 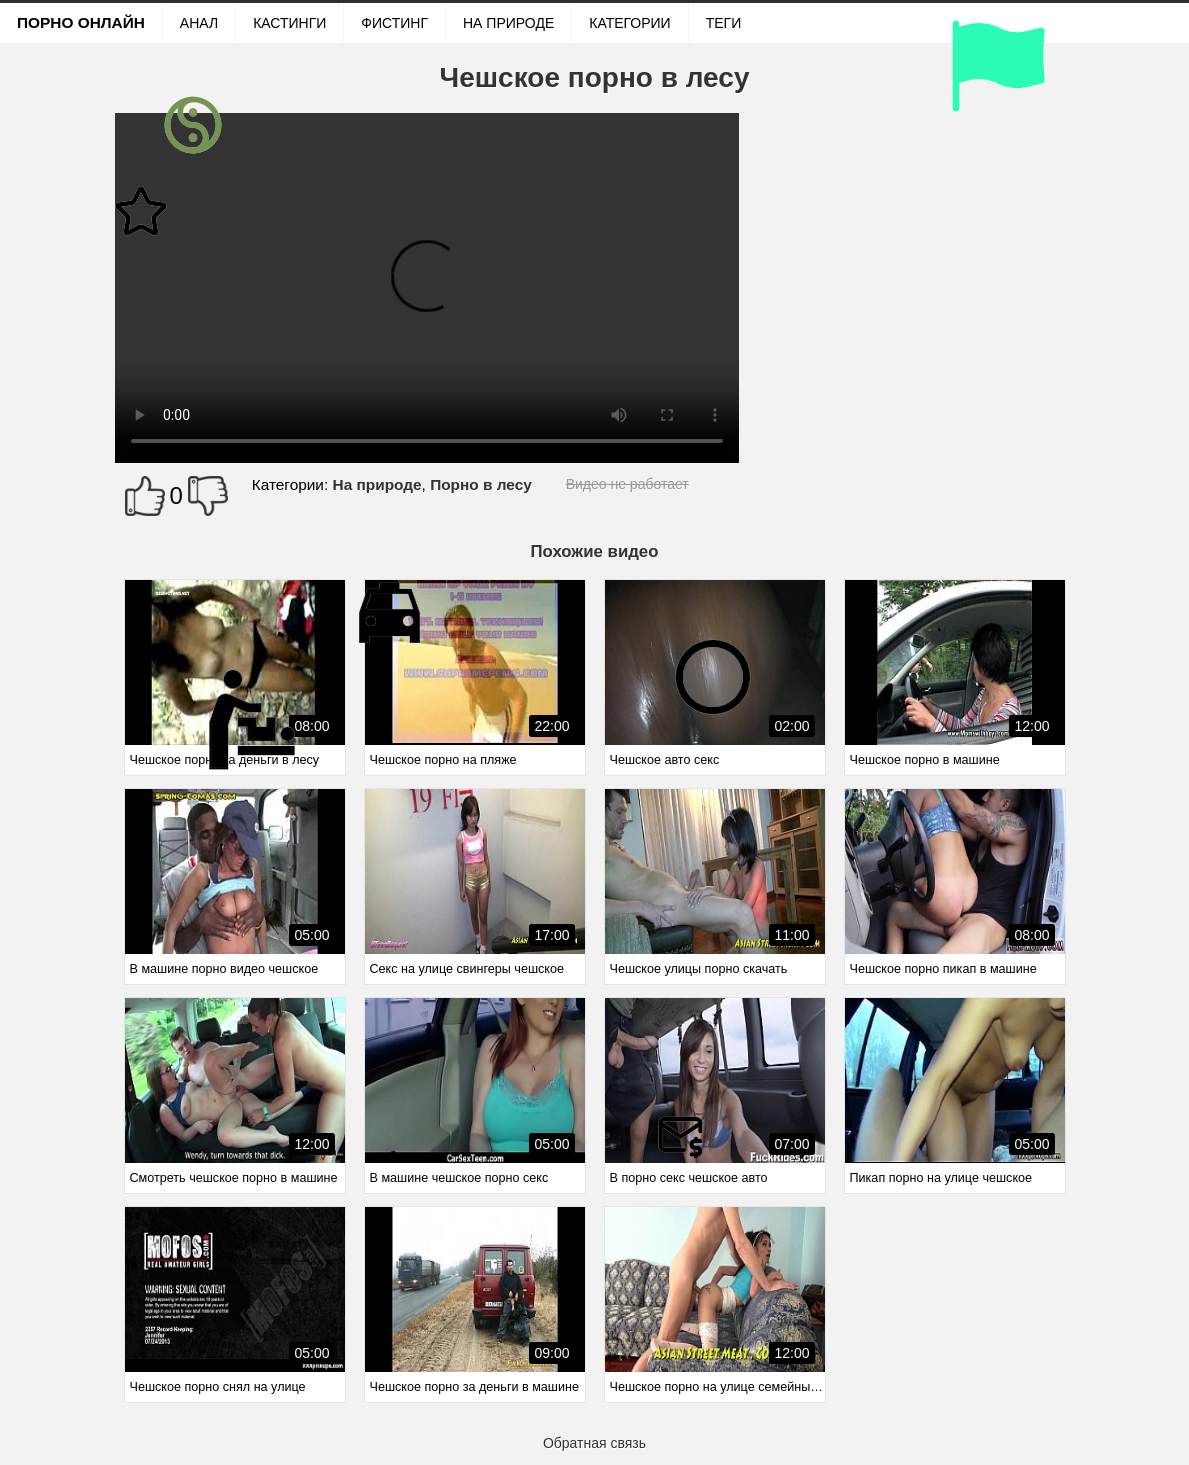 I want to click on indicates baby changing station nearby, so click(x=252, y=722).